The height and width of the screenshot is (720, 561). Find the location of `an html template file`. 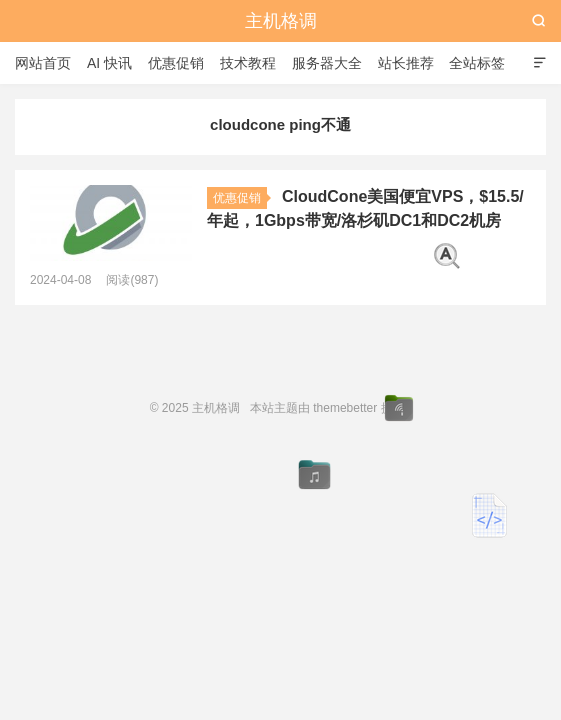

an html template file is located at coordinates (489, 515).